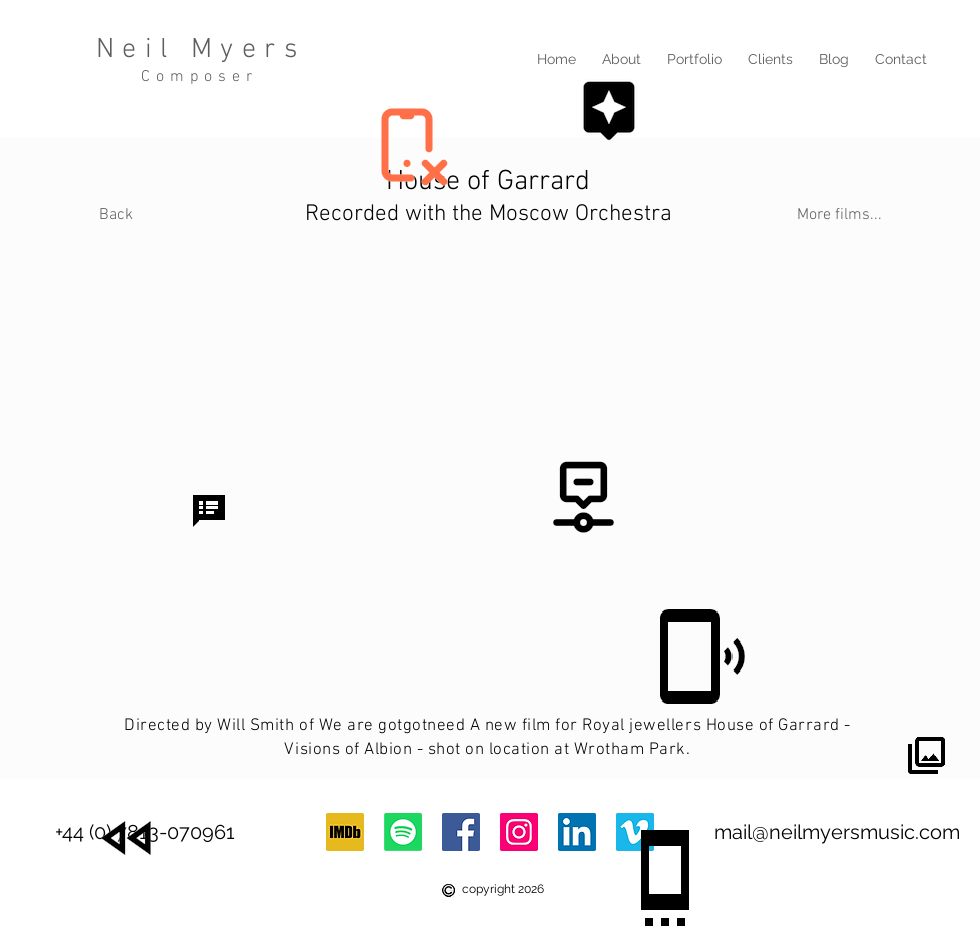 The width and height of the screenshot is (980, 935). Describe the element at coordinates (702, 656) in the screenshot. I see `incoming call or notification on mobile device` at that location.